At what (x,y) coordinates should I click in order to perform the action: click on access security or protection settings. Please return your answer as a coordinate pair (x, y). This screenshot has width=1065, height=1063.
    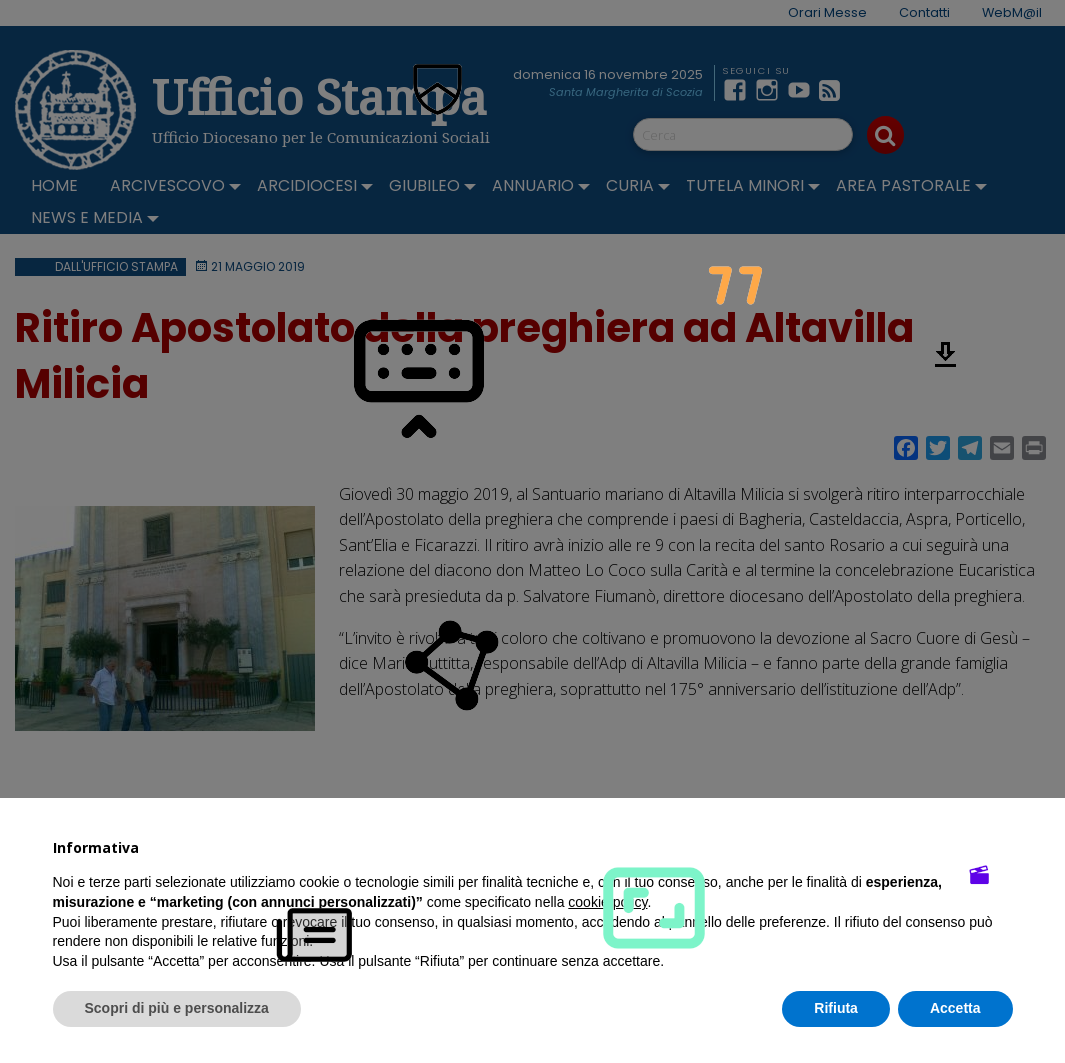
    Looking at the image, I should click on (437, 86).